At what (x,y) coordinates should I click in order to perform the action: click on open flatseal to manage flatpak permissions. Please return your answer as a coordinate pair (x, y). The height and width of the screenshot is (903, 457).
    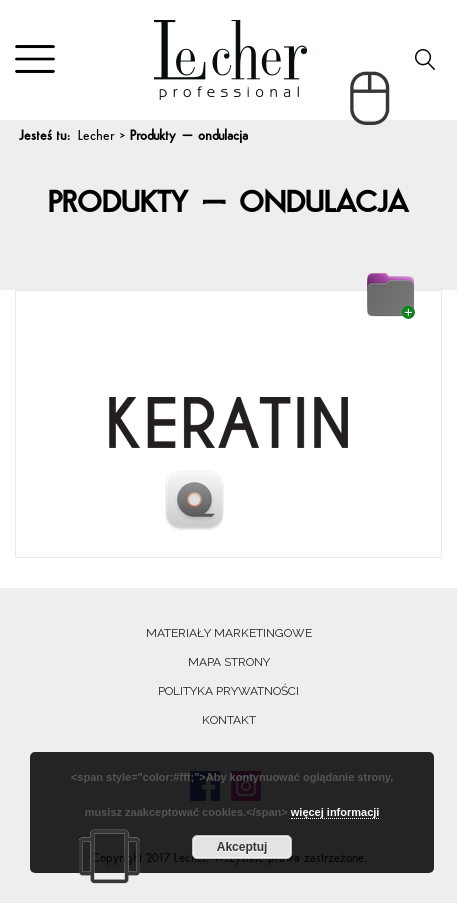
    Looking at the image, I should click on (194, 499).